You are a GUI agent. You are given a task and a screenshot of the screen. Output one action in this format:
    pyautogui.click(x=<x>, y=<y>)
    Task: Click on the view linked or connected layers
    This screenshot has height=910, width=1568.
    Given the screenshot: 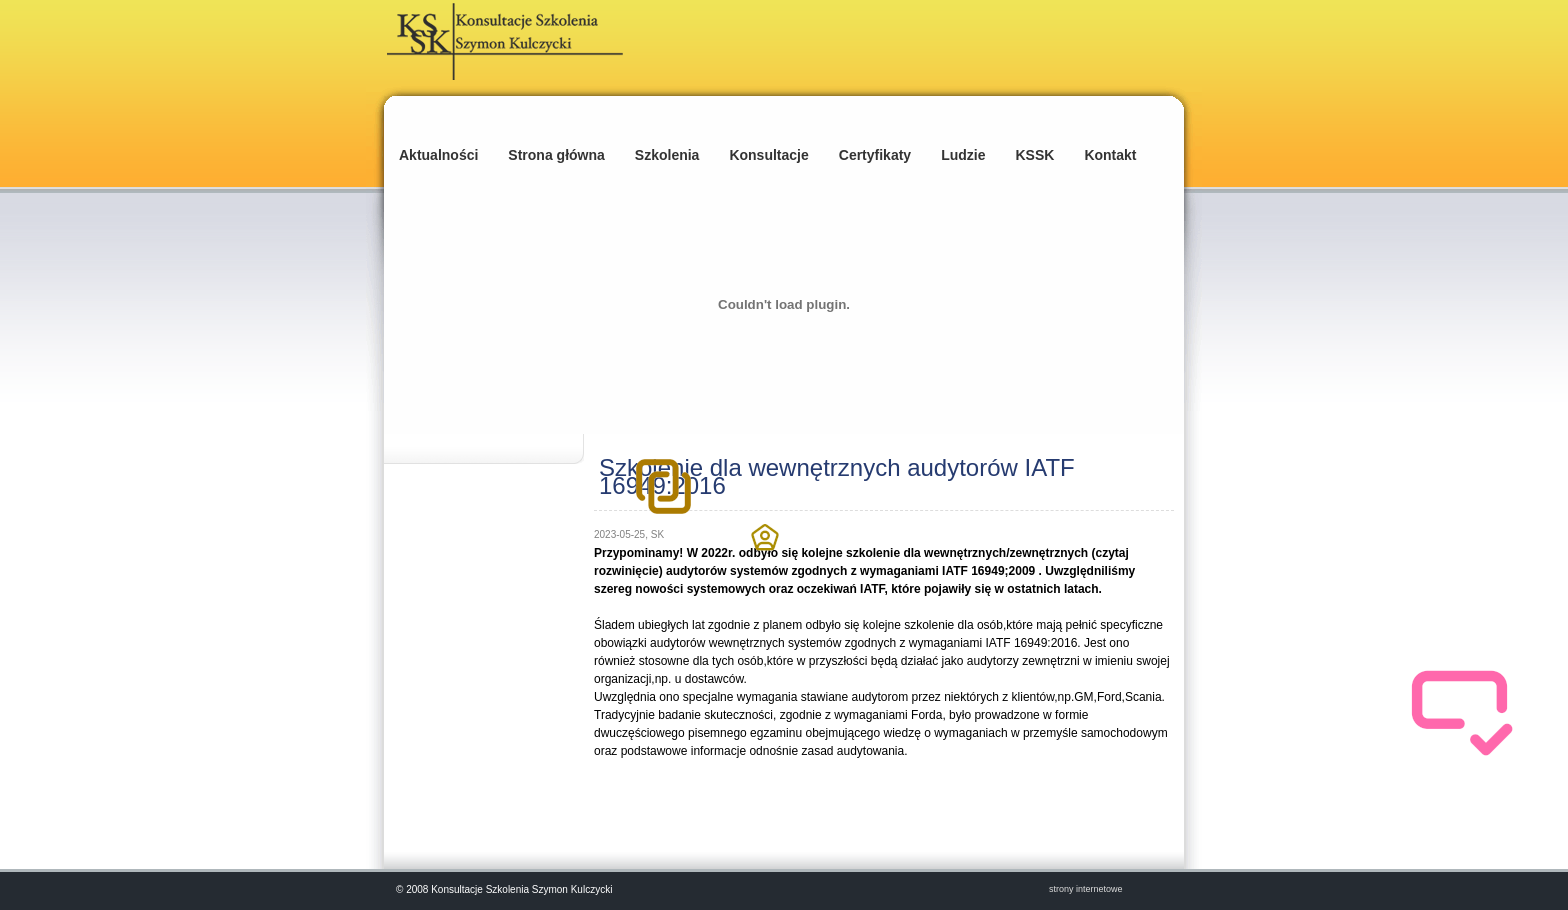 What is the action you would take?
    pyautogui.click(x=663, y=486)
    